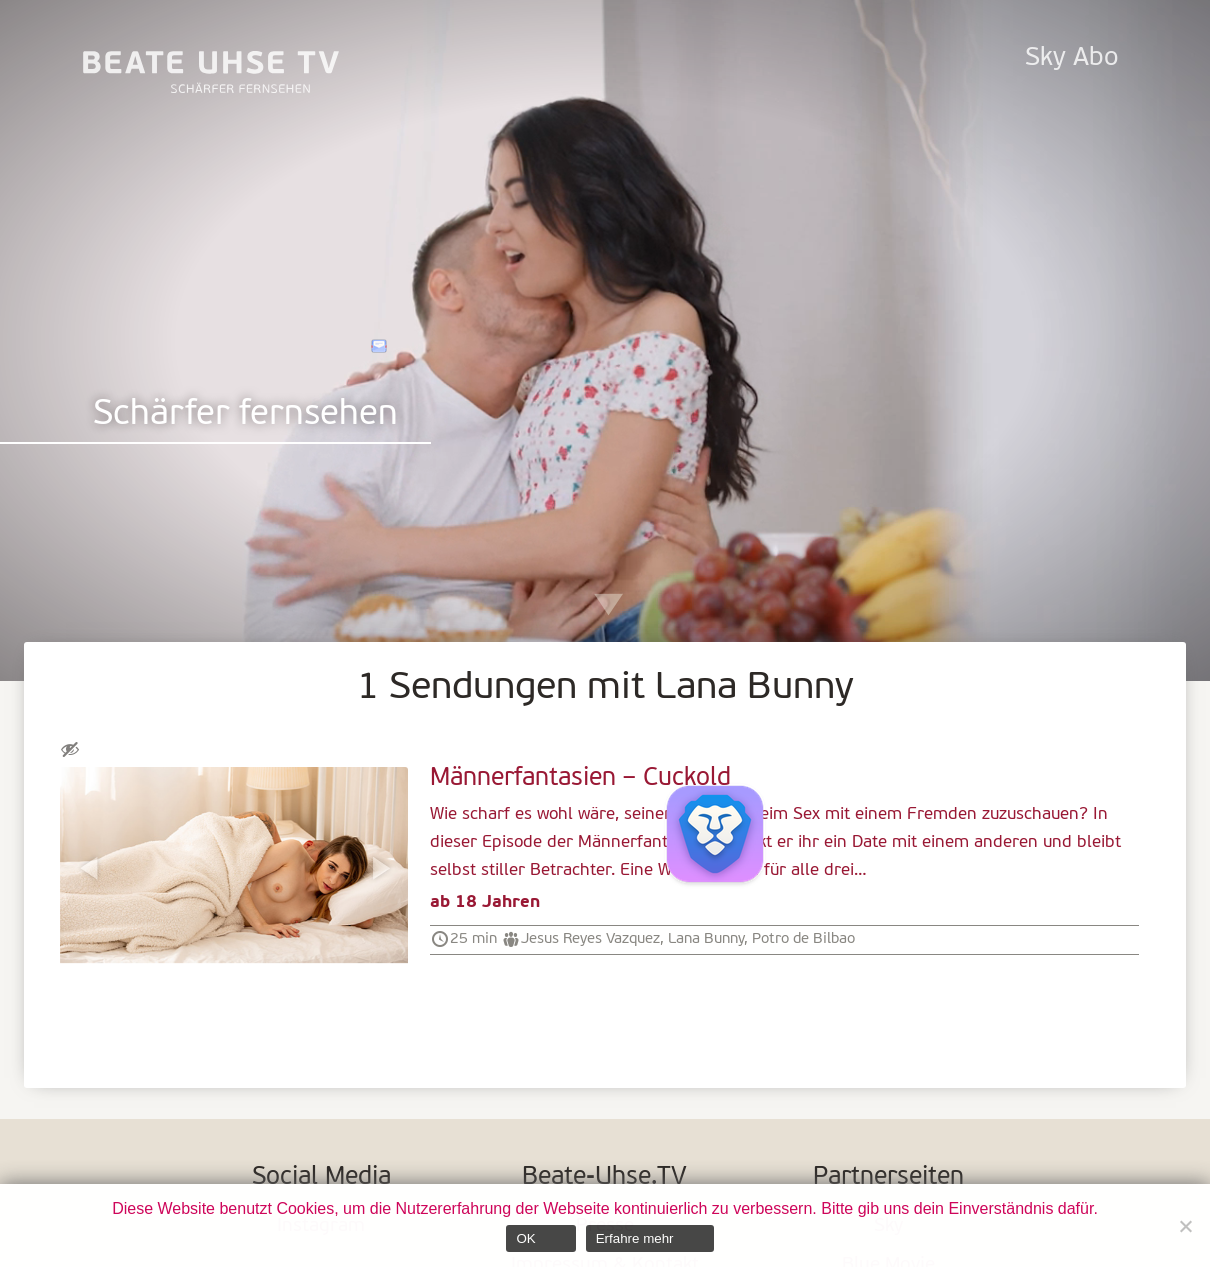  Describe the element at coordinates (379, 346) in the screenshot. I see `open email application` at that location.